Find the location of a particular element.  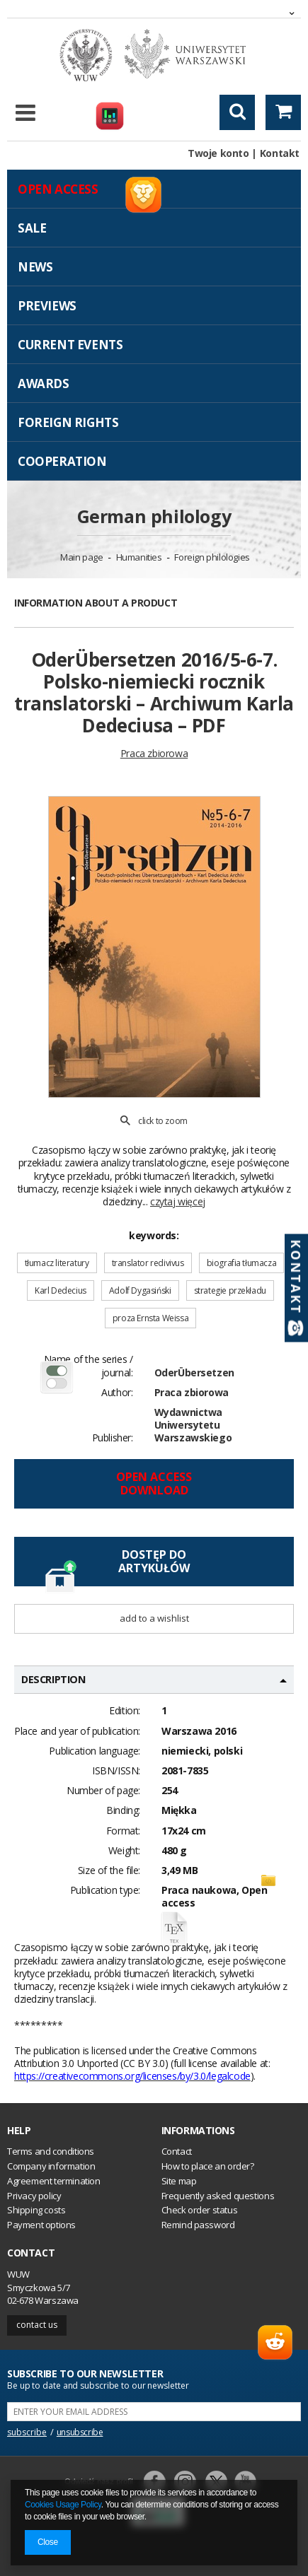

open your code projects folder is located at coordinates (268, 1880).